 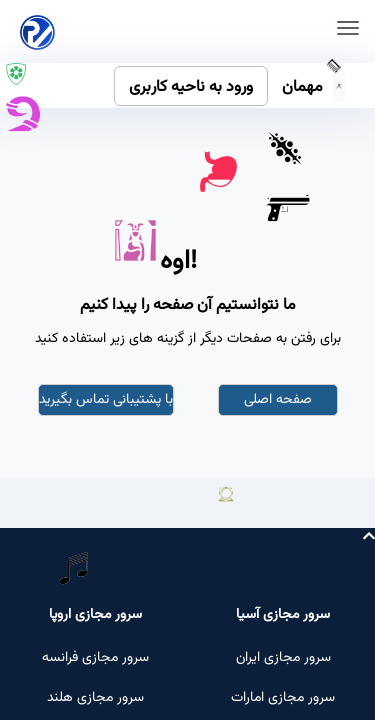 I want to click on play music or audio, so click(x=74, y=568).